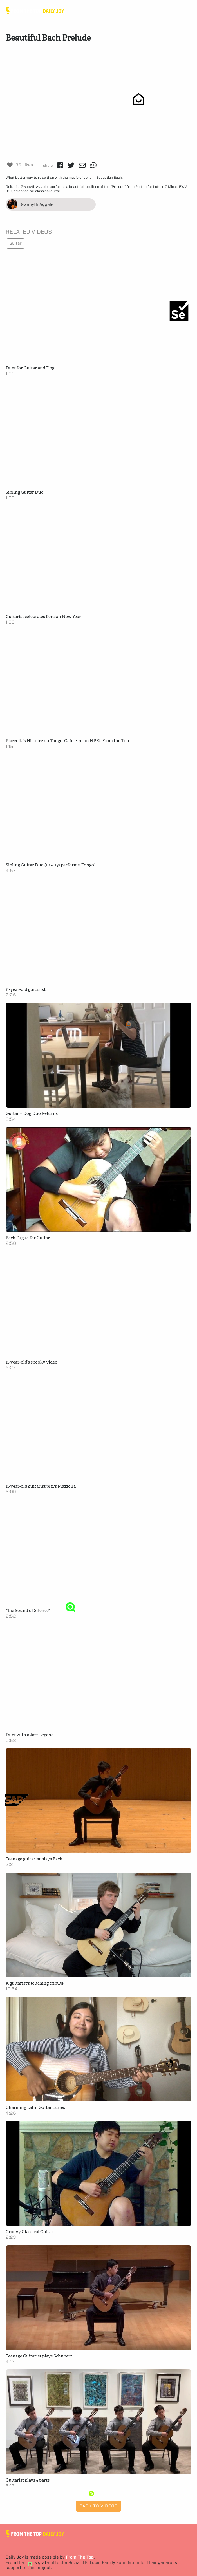 This screenshot has width=197, height=2576. I want to click on open the Kick streaming platform, so click(30, 2564).